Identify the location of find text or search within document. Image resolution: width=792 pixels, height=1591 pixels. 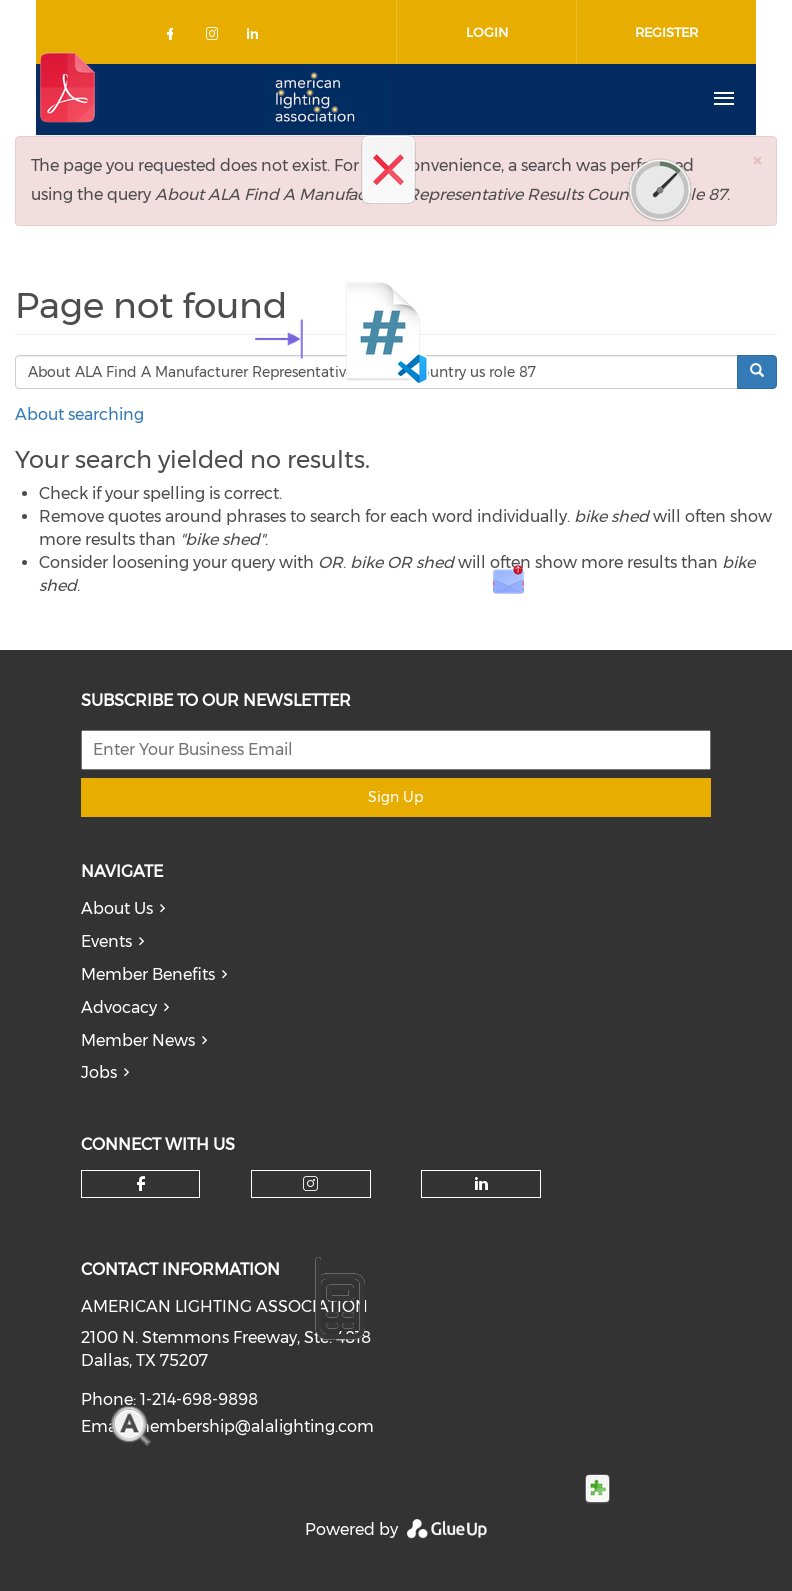
(131, 1426).